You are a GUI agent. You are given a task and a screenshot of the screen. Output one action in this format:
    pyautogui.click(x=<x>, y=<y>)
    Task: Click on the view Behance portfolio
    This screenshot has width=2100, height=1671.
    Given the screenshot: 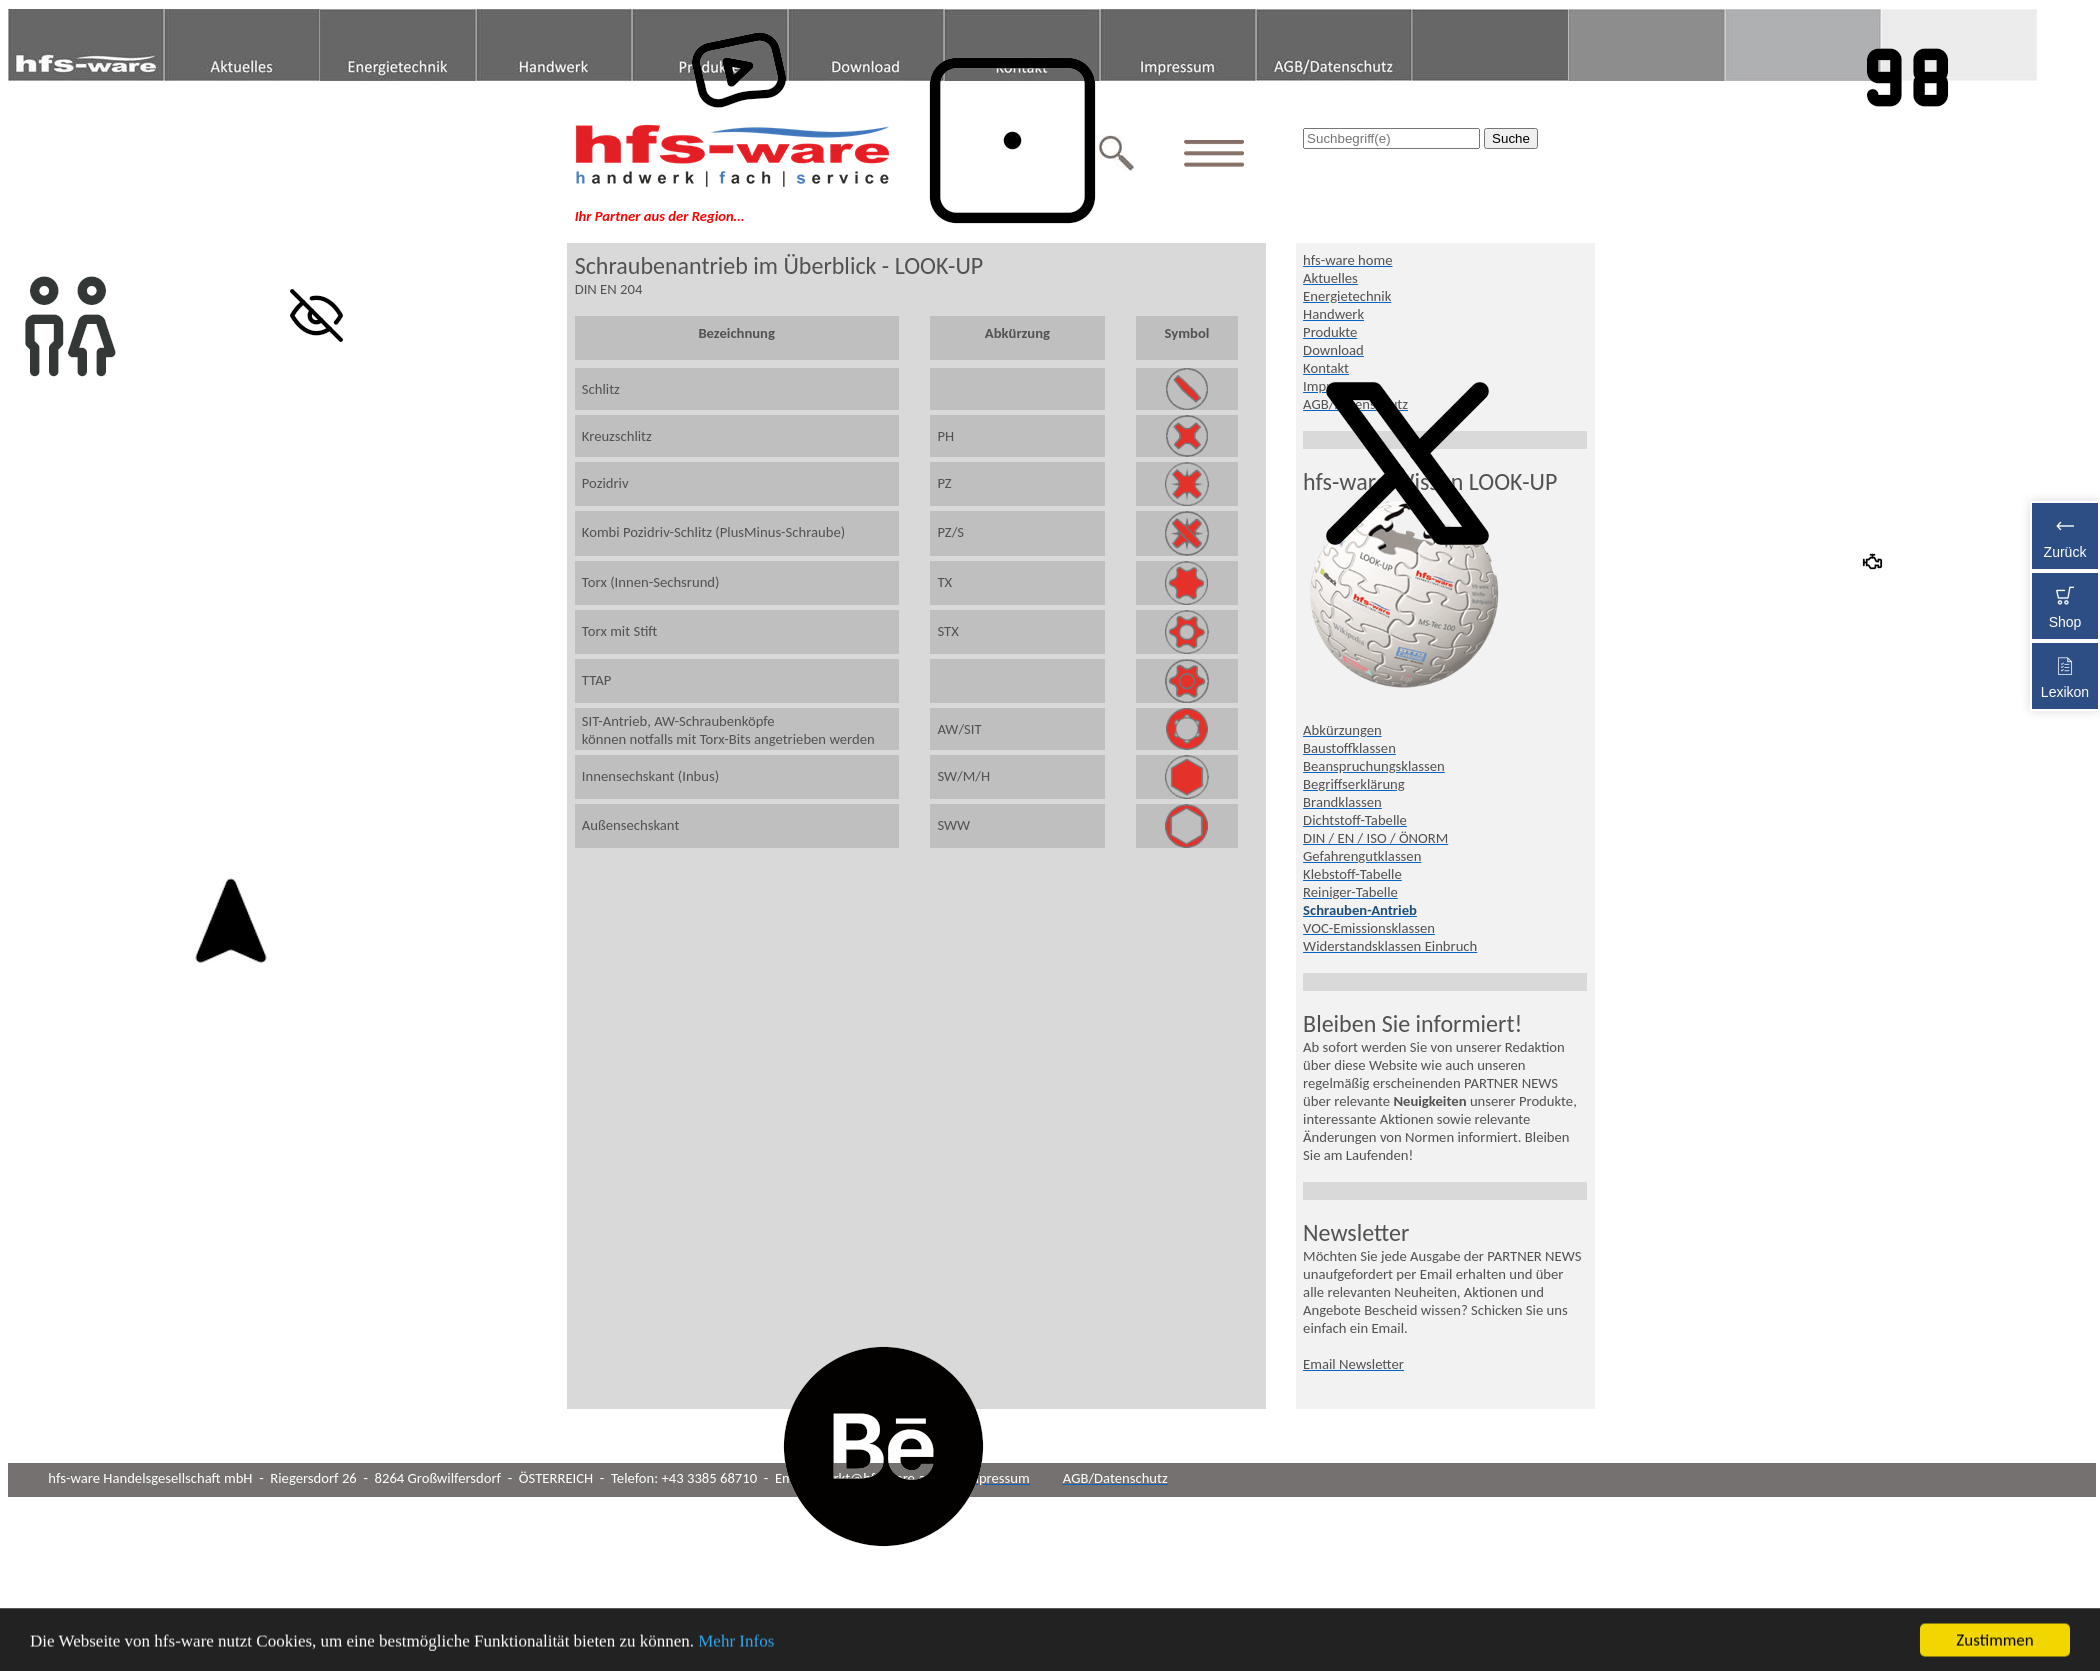 What is the action you would take?
    pyautogui.click(x=883, y=1446)
    